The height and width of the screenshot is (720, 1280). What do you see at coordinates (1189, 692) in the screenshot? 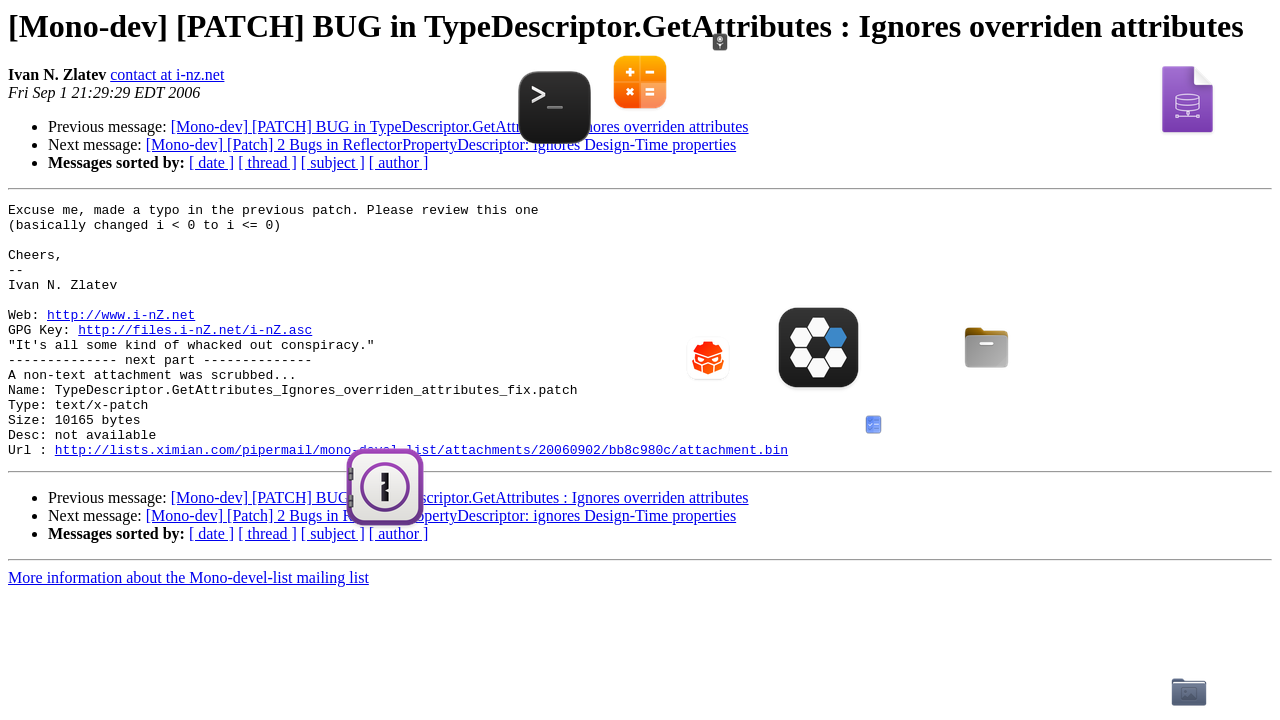
I see `open your images folder` at bounding box center [1189, 692].